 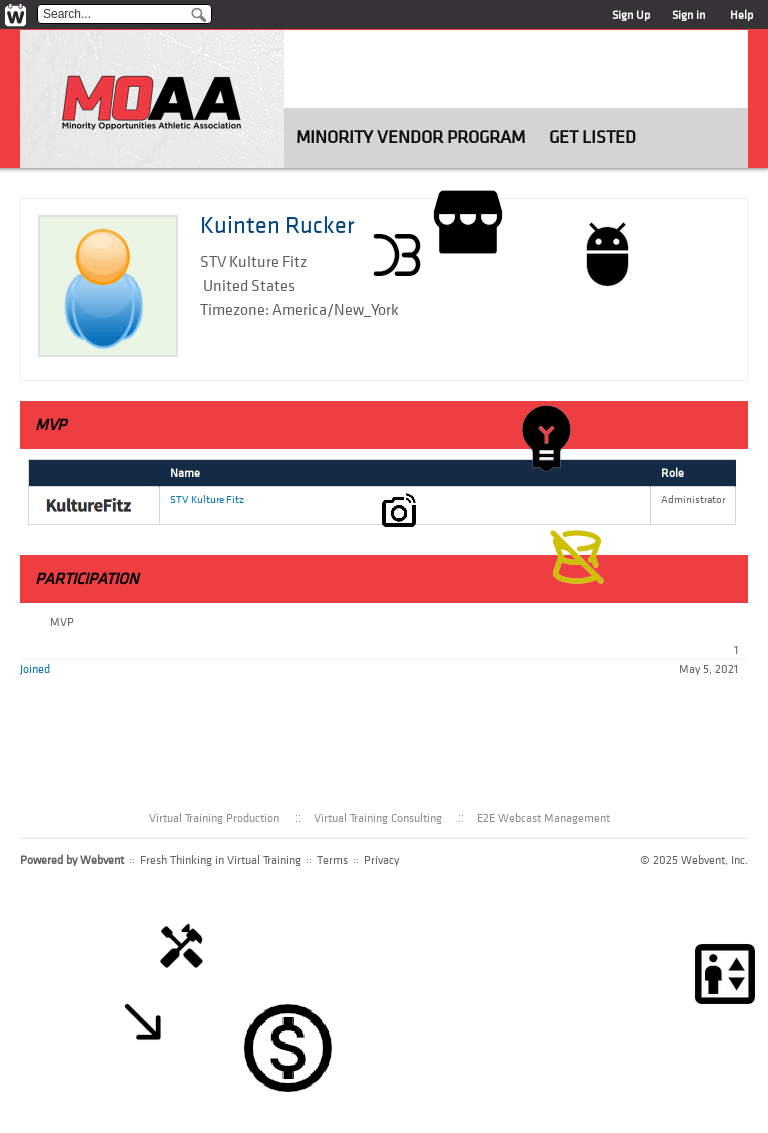 I want to click on navigate to the bottom-right section, so click(x=143, y=1022).